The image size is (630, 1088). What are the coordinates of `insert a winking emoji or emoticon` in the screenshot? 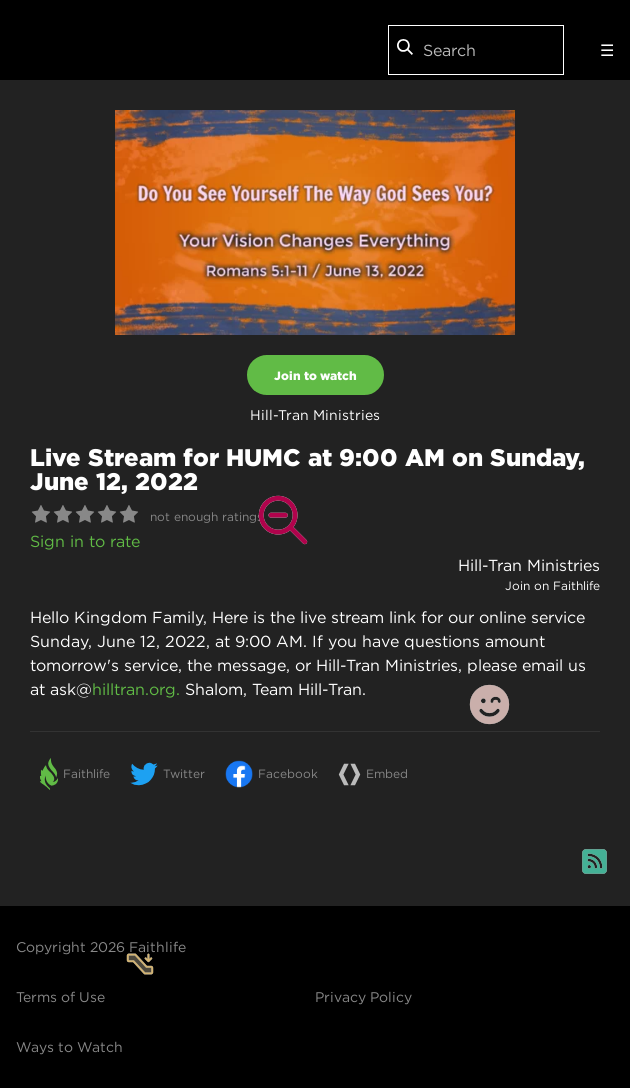 It's located at (489, 704).